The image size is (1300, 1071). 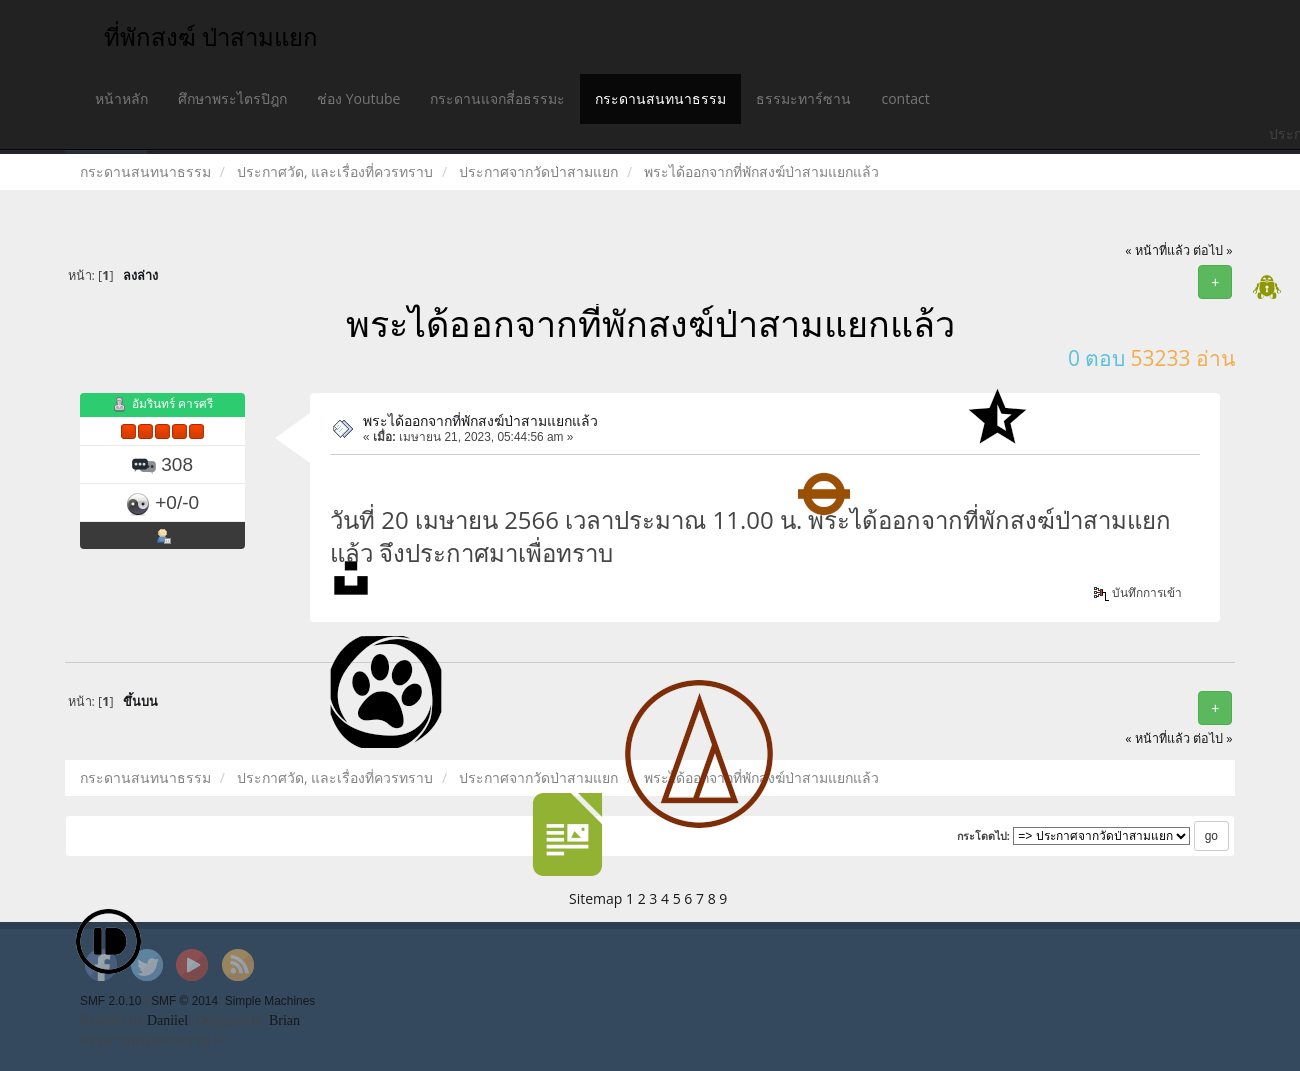 I want to click on open cryptomator encryption app, so click(x=1267, y=287).